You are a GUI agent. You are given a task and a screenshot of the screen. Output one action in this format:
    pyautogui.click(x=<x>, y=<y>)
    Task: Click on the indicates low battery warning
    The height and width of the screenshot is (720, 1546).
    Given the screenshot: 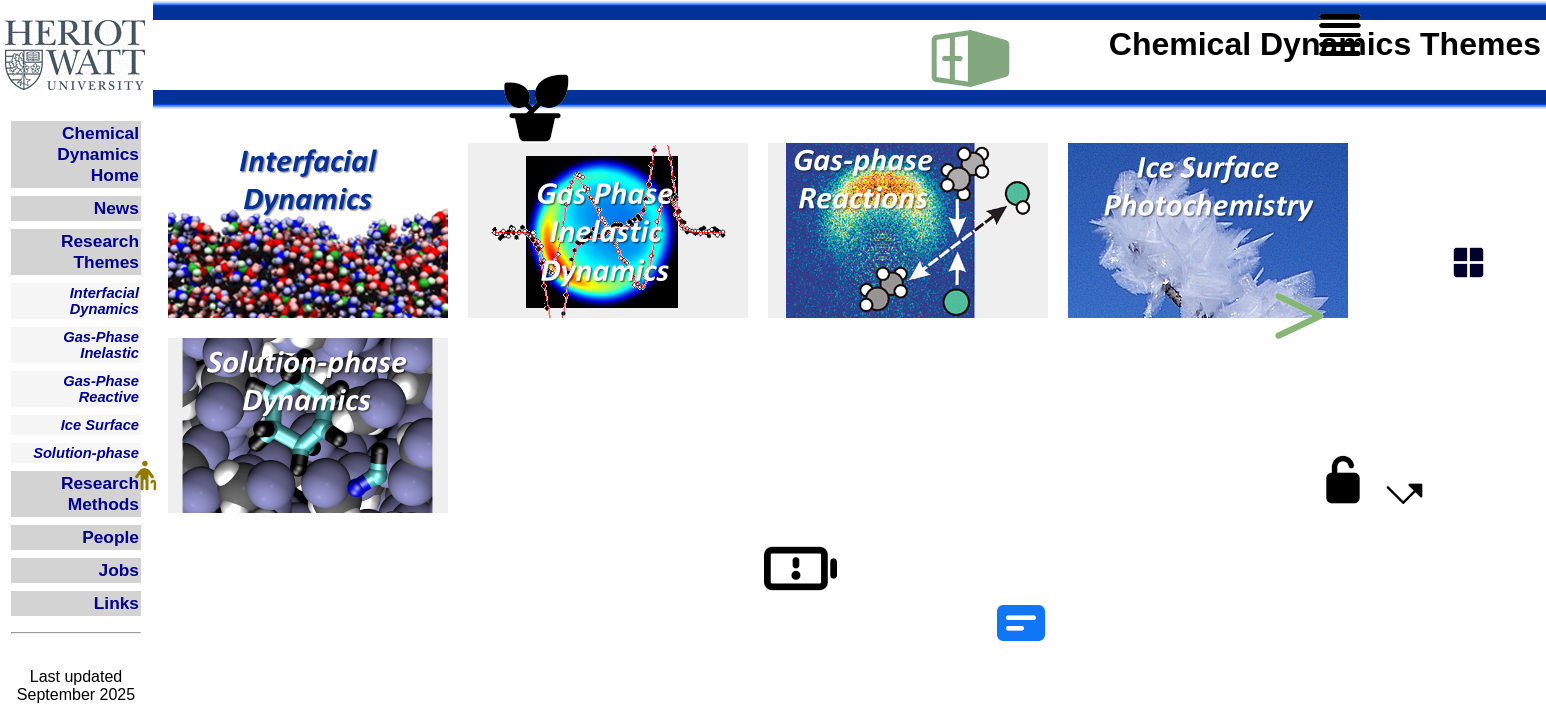 What is the action you would take?
    pyautogui.click(x=800, y=568)
    